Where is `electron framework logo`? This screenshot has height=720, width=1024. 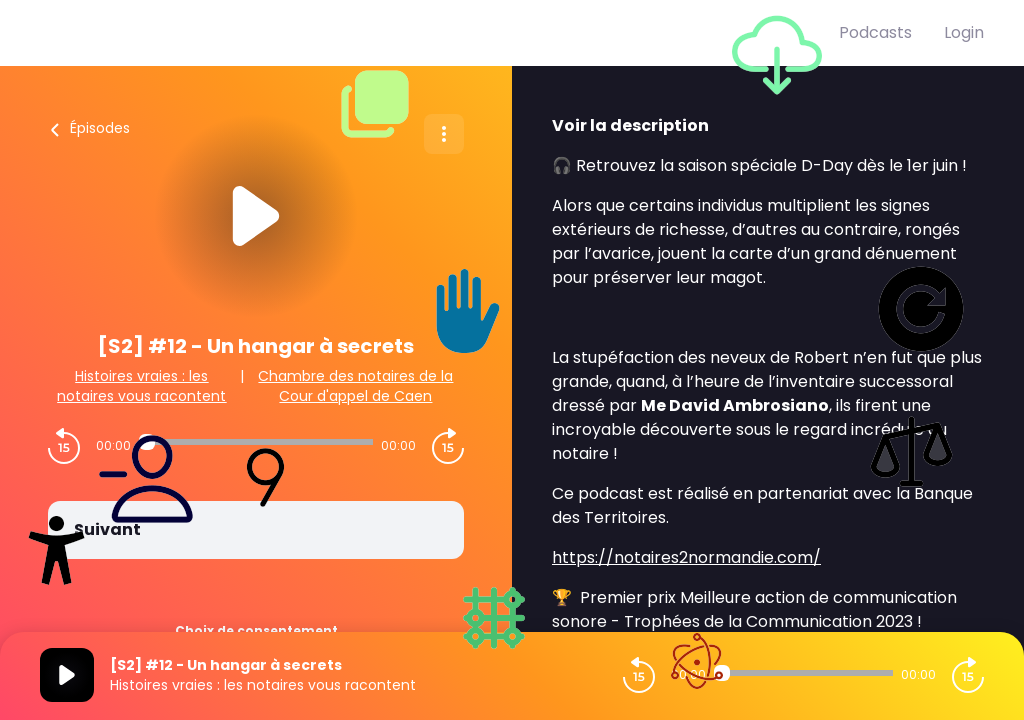
electron framework logo is located at coordinates (697, 661).